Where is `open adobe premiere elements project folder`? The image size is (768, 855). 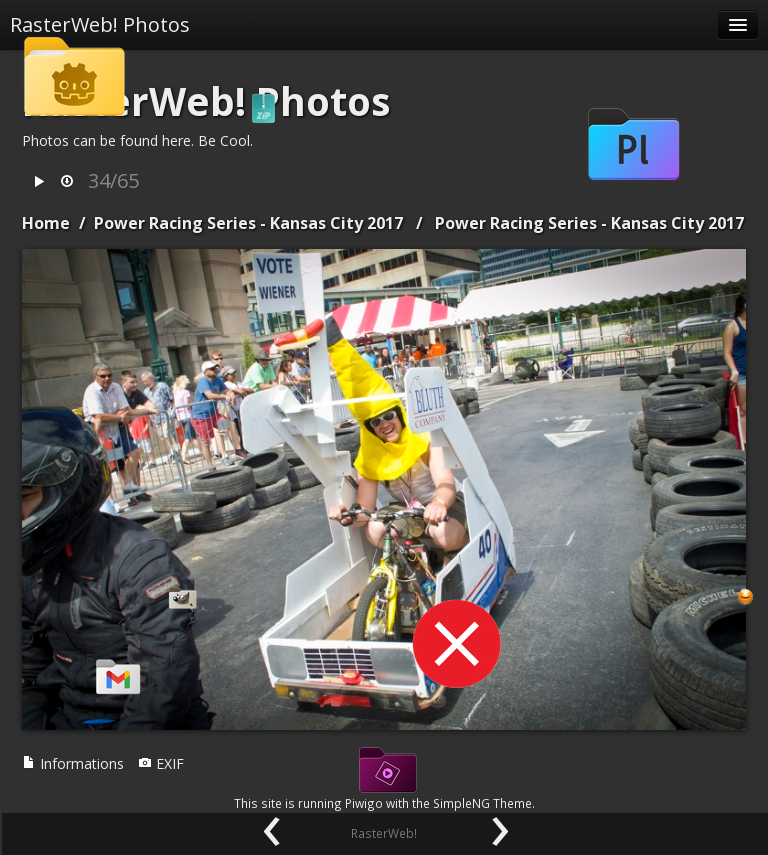
open adobe premiere elements project folder is located at coordinates (387, 771).